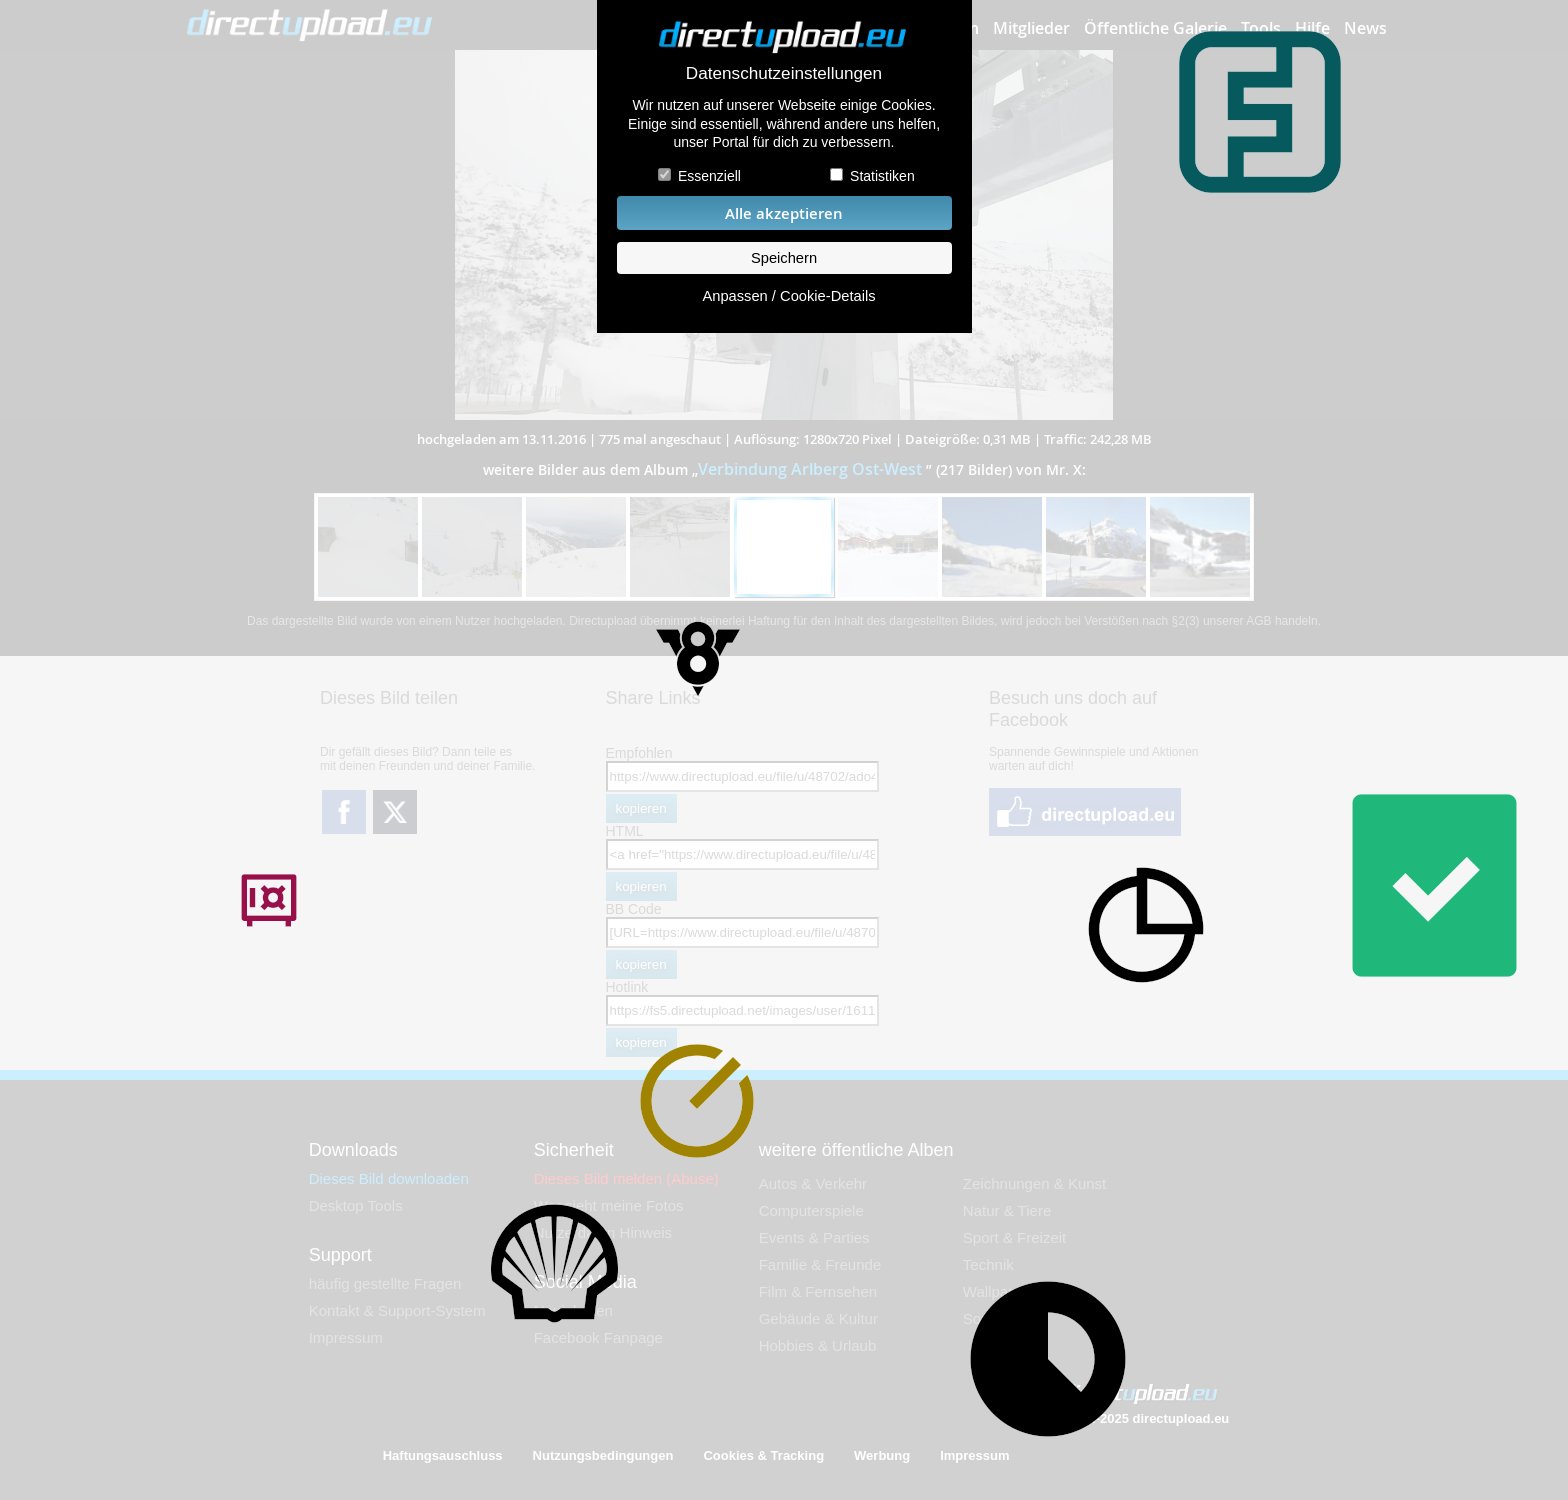 The image size is (1568, 1500). Describe the element at coordinates (698, 659) in the screenshot. I see `V8 JavaScript engine logo` at that location.